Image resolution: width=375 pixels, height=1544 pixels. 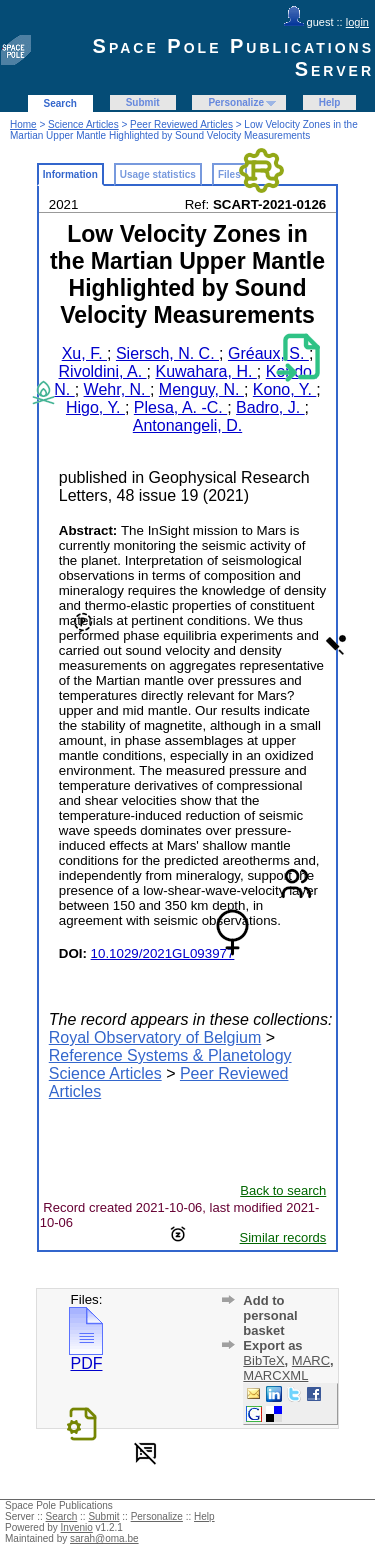 What do you see at coordinates (43, 392) in the screenshot?
I see `access camping or outdoor activity features` at bounding box center [43, 392].